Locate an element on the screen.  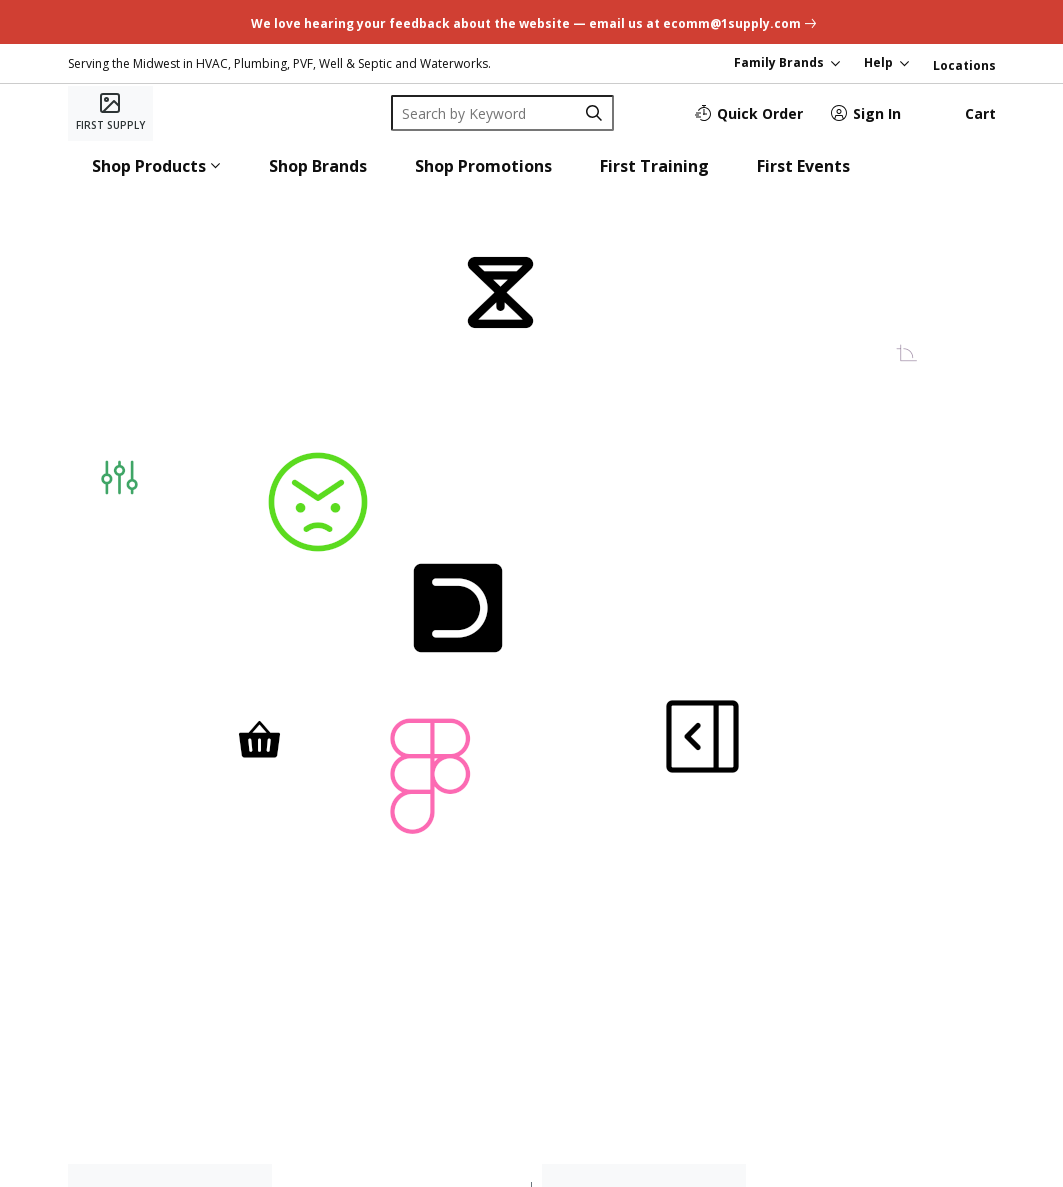
indicate angry reaction or emotion is located at coordinates (318, 502).